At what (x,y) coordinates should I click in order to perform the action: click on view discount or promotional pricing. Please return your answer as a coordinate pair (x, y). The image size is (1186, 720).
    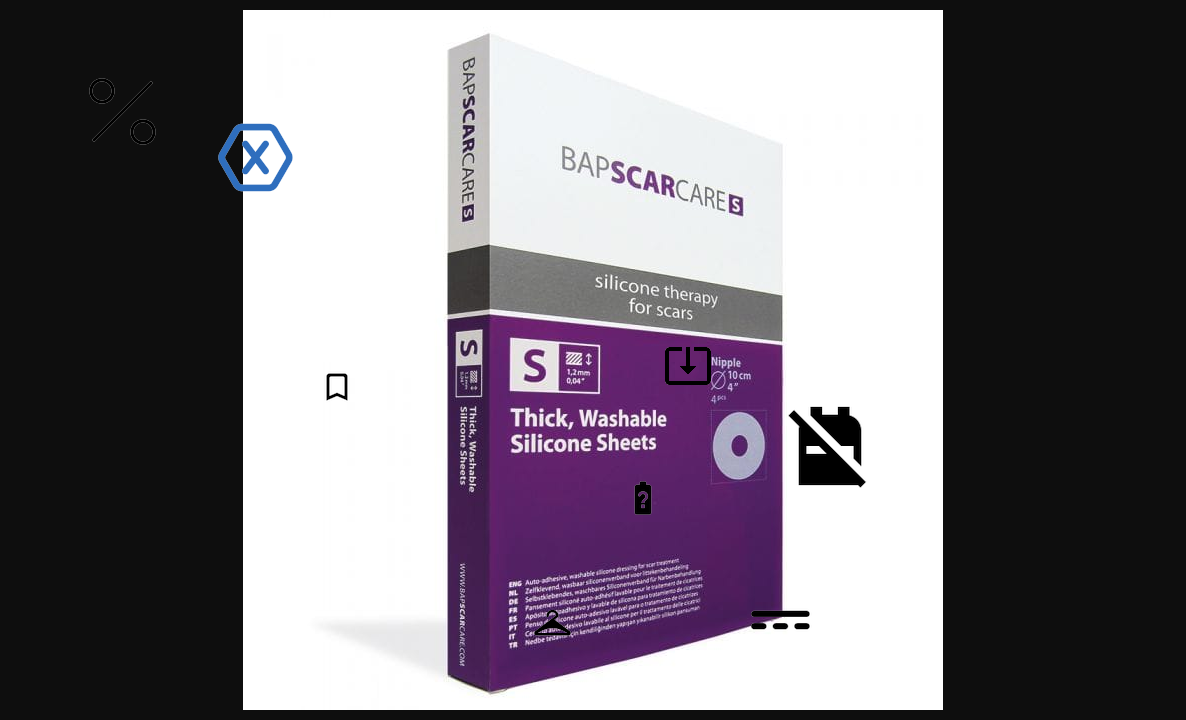
    Looking at the image, I should click on (122, 111).